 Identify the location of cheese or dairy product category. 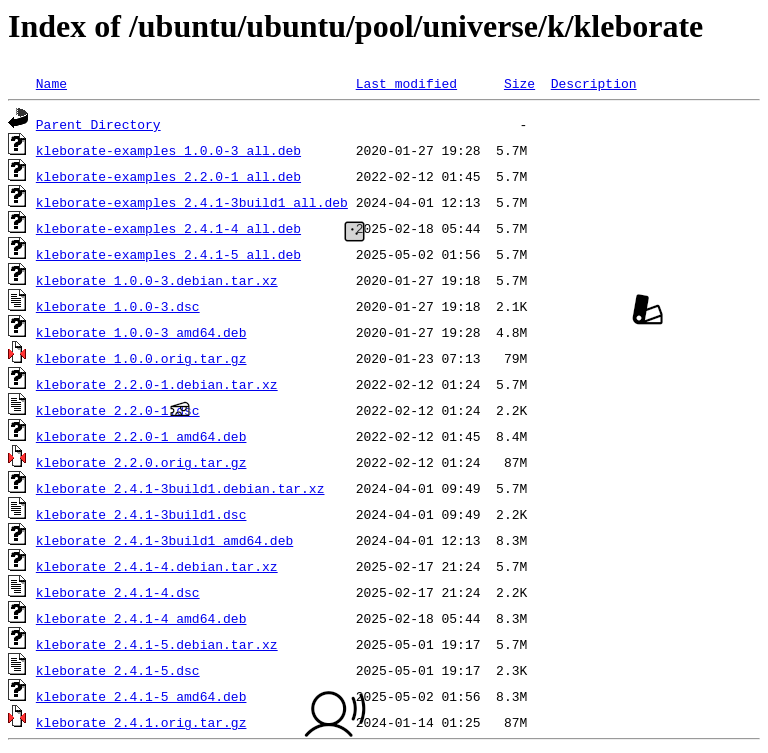
(180, 410).